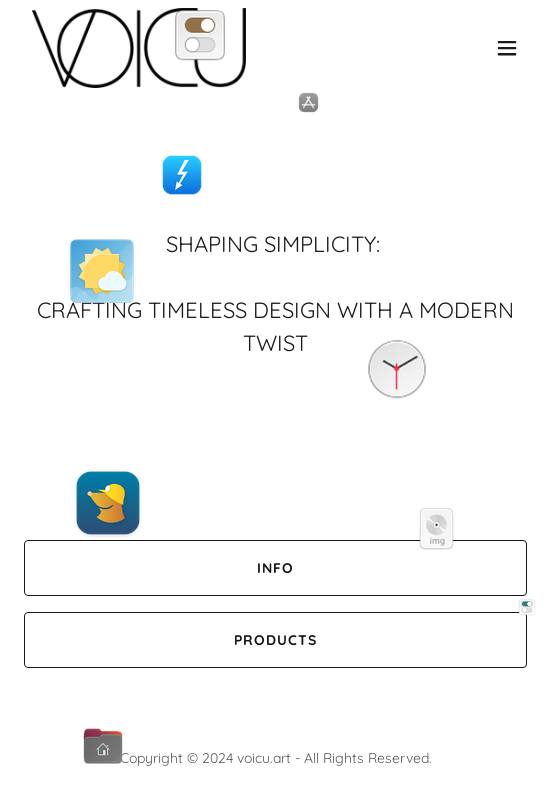 This screenshot has width=551, height=809. I want to click on open Mullvad VPN app, so click(108, 503).